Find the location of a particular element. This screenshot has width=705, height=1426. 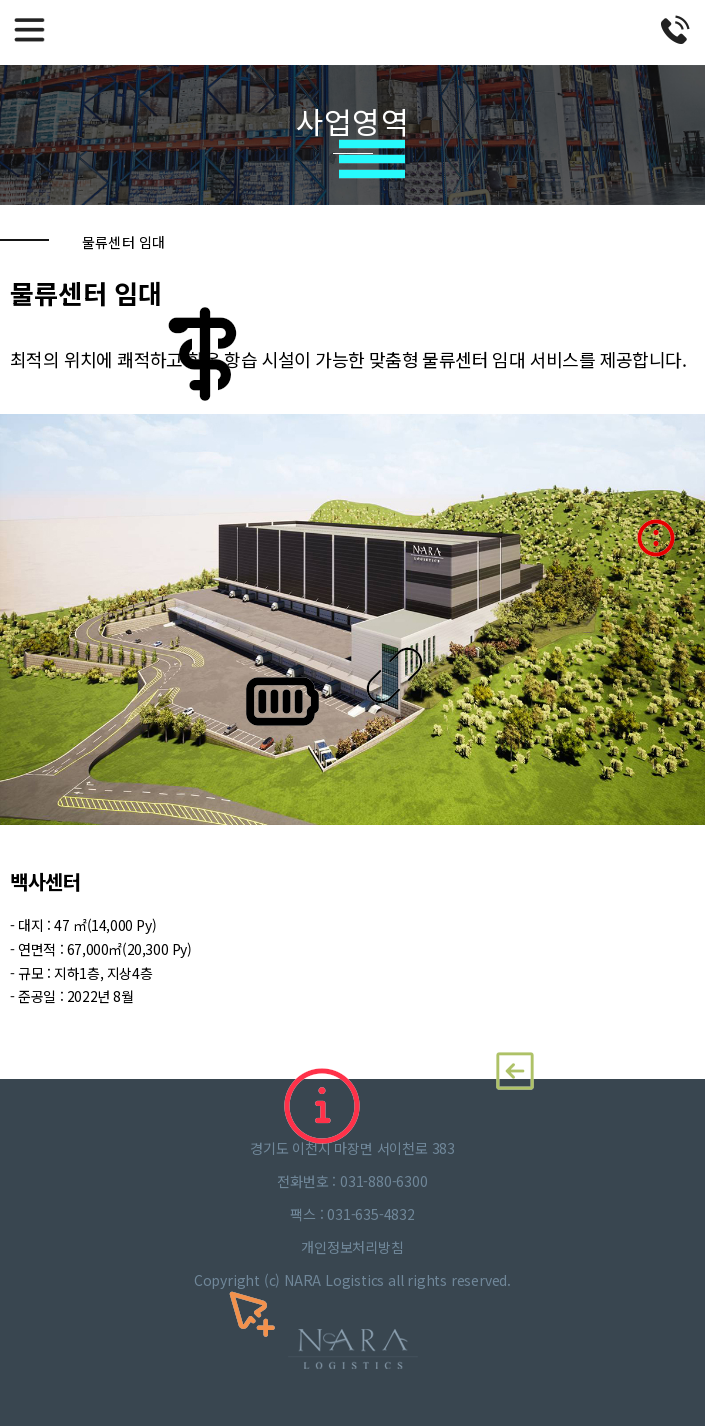

access medical or healthcare services is located at coordinates (205, 354).